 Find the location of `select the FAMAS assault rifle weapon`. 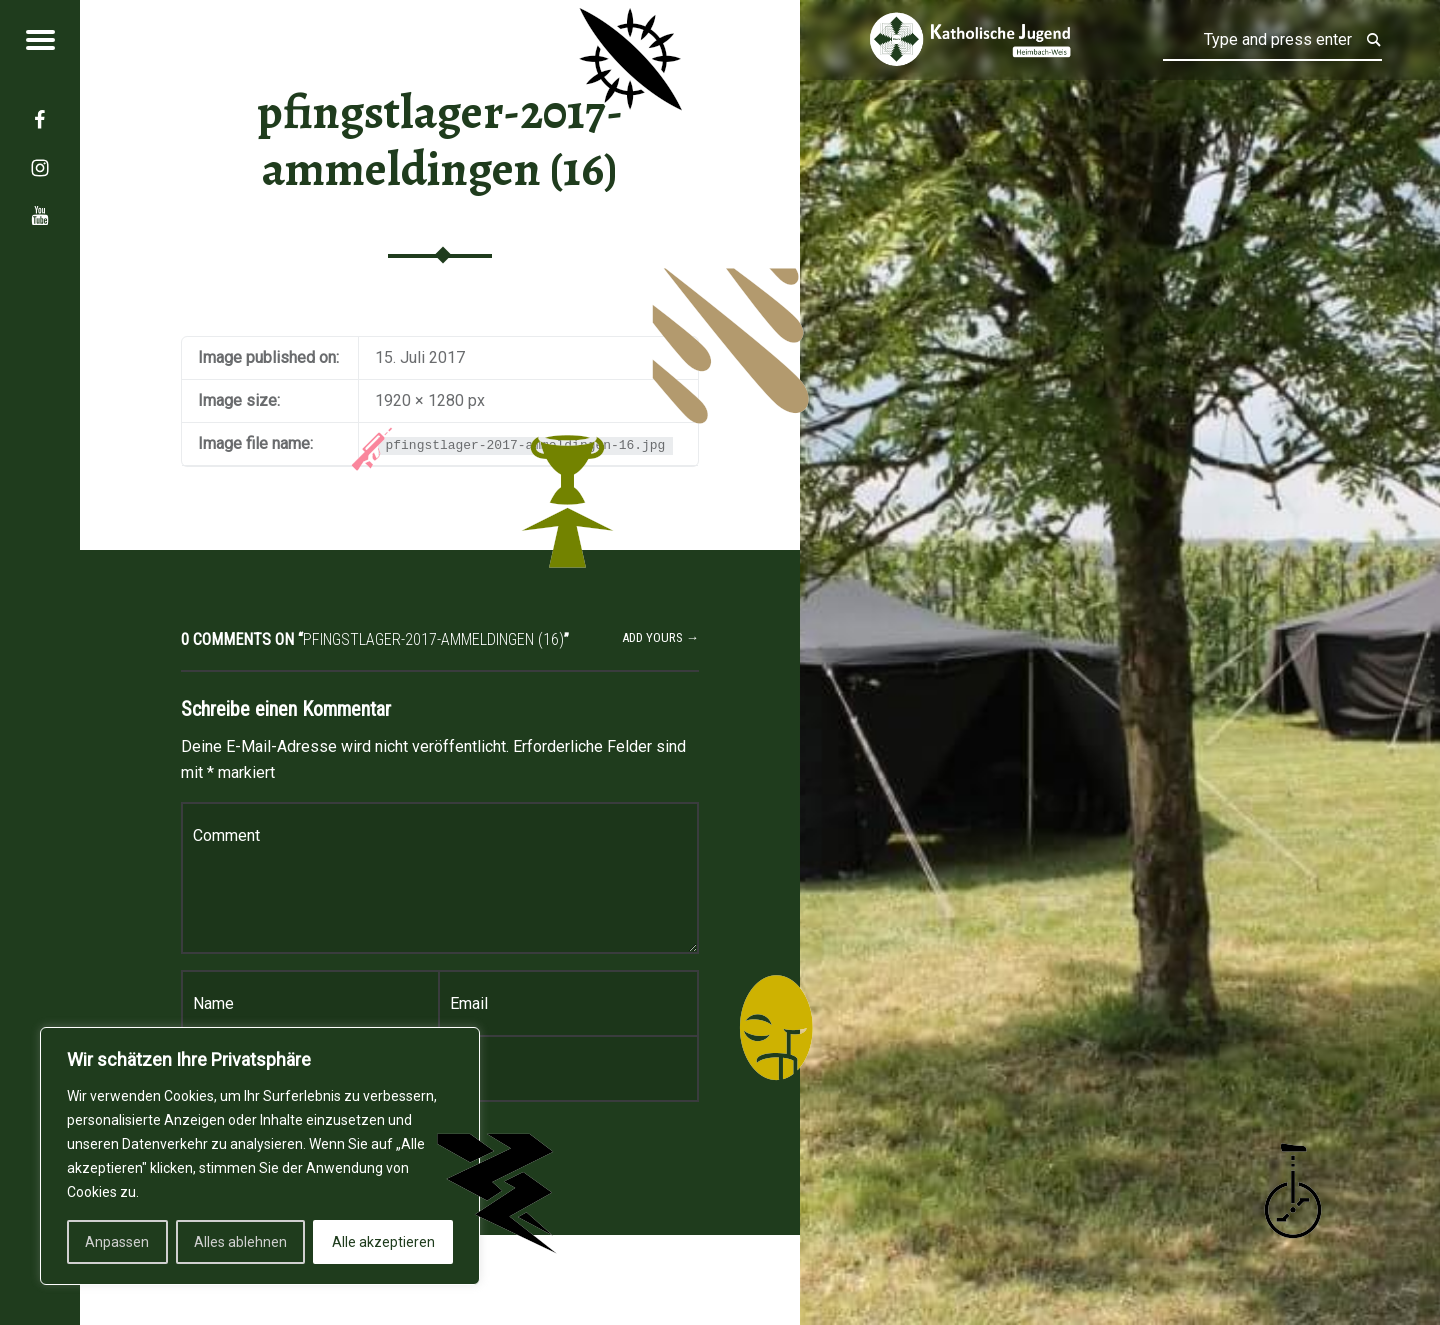

select the FAMAS assault rifle weapon is located at coordinates (372, 449).